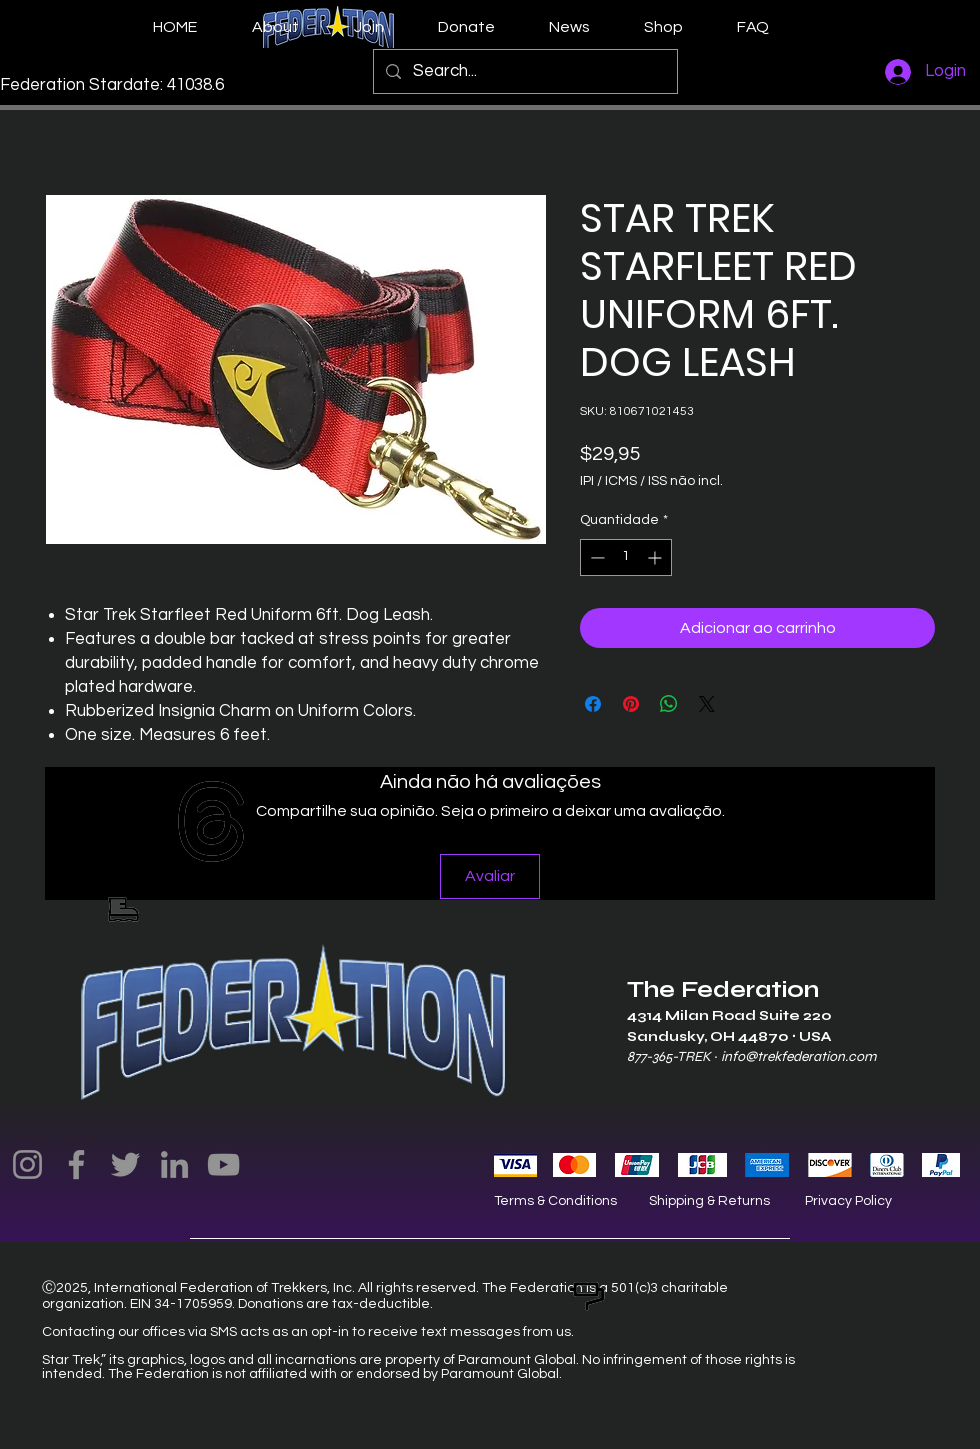 The width and height of the screenshot is (980, 1449). I want to click on footwear or shoe category, so click(122, 909).